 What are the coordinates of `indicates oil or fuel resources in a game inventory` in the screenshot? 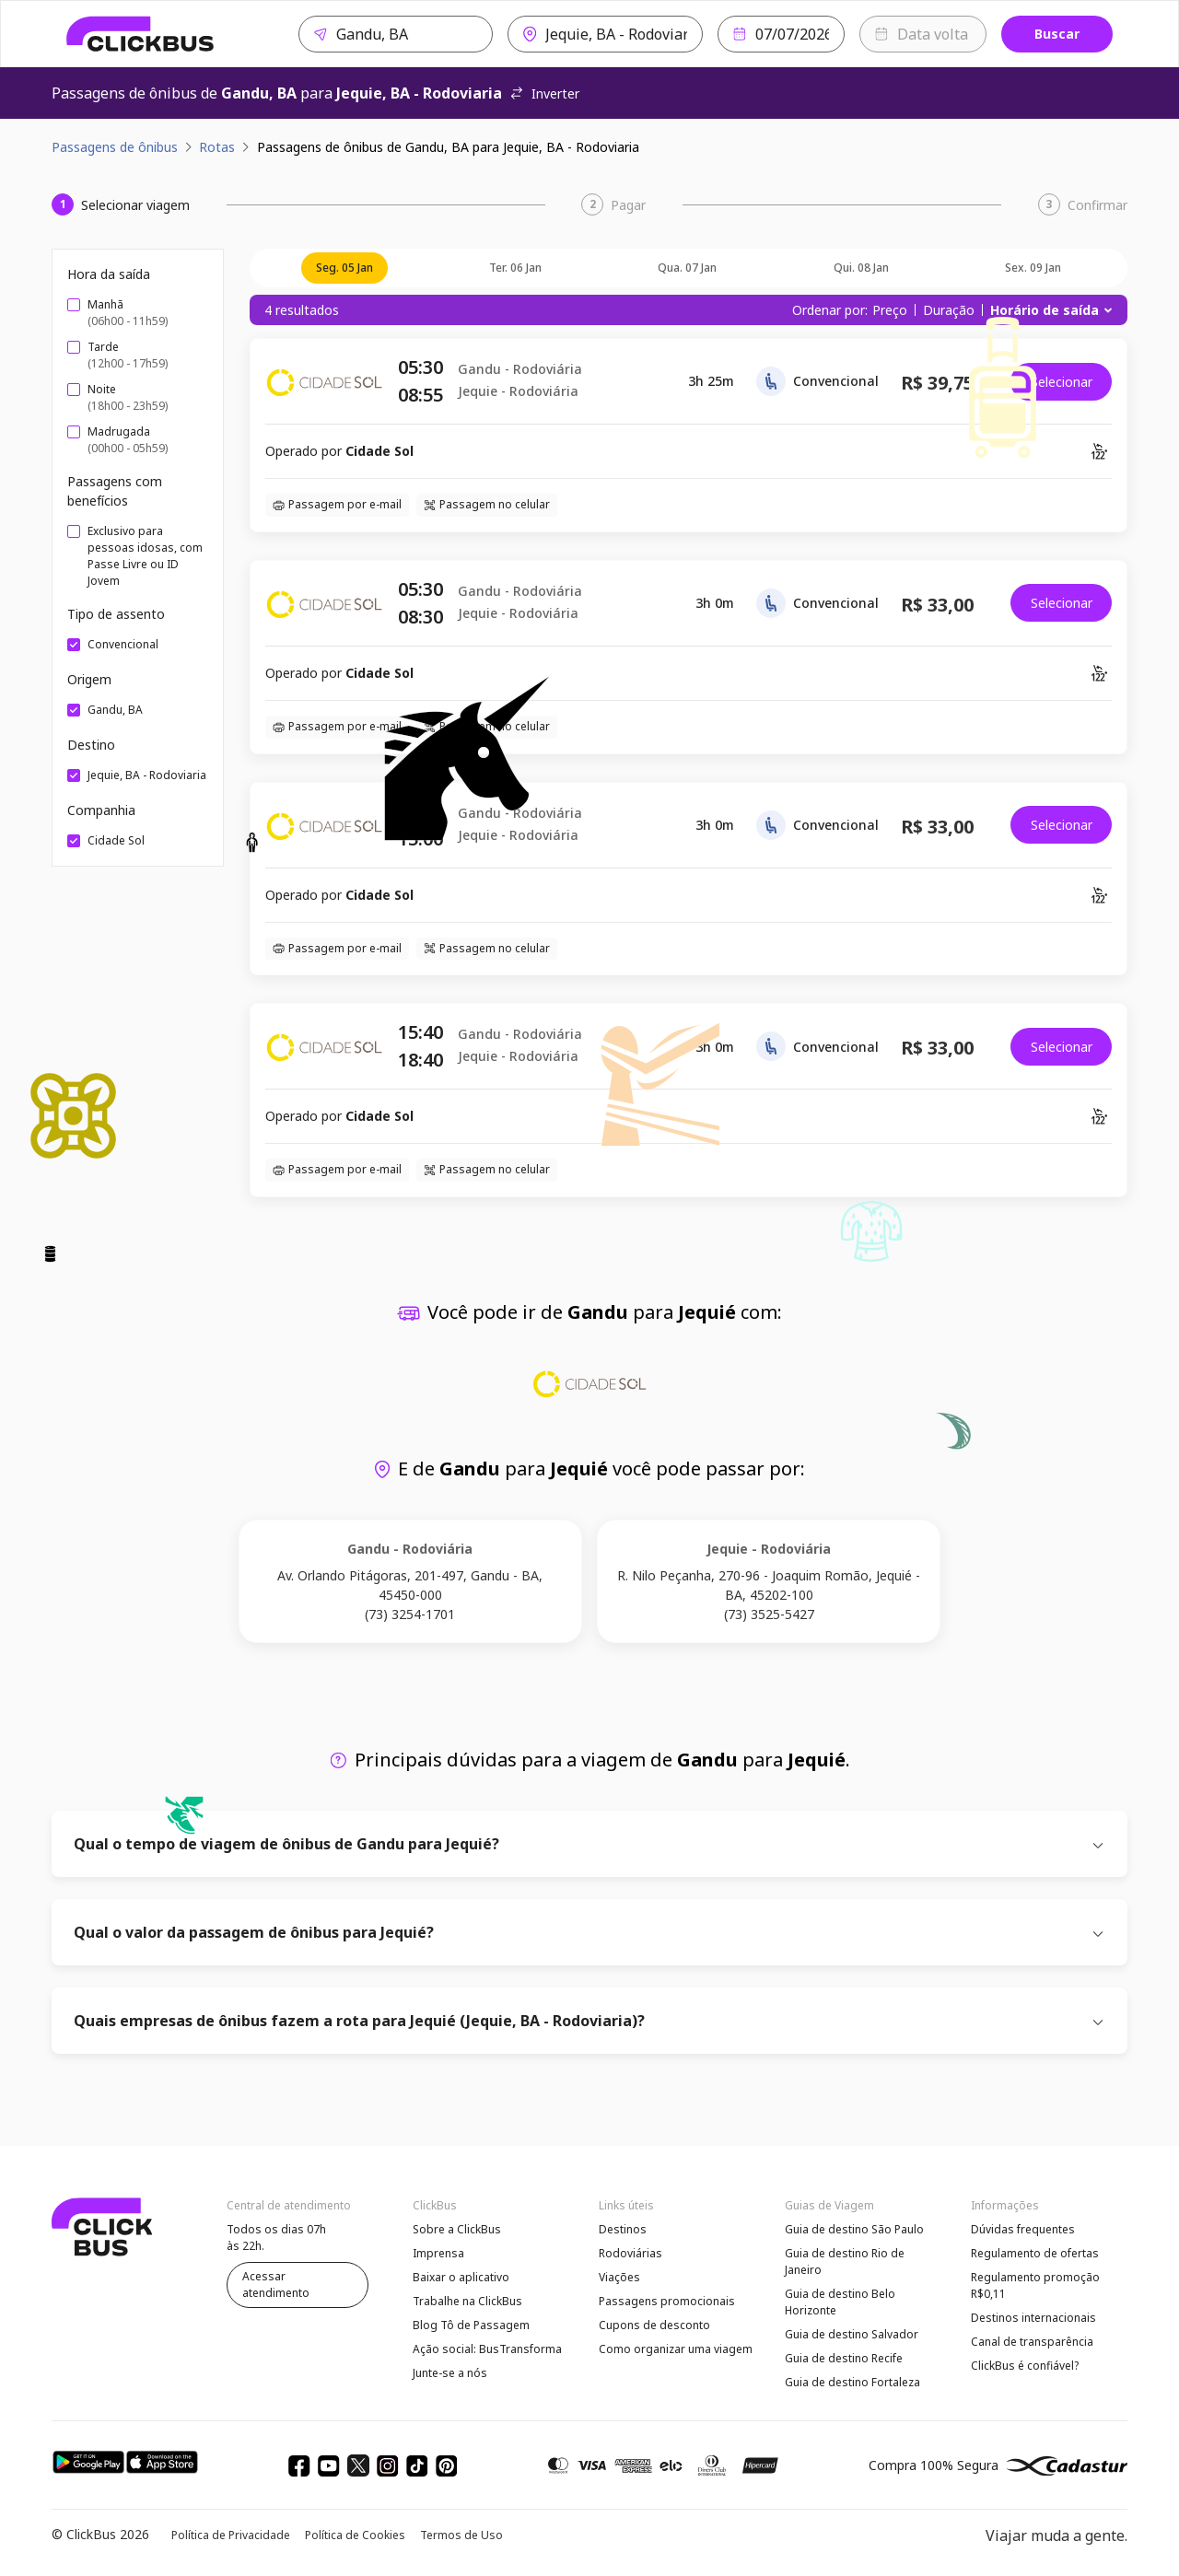 It's located at (50, 1253).